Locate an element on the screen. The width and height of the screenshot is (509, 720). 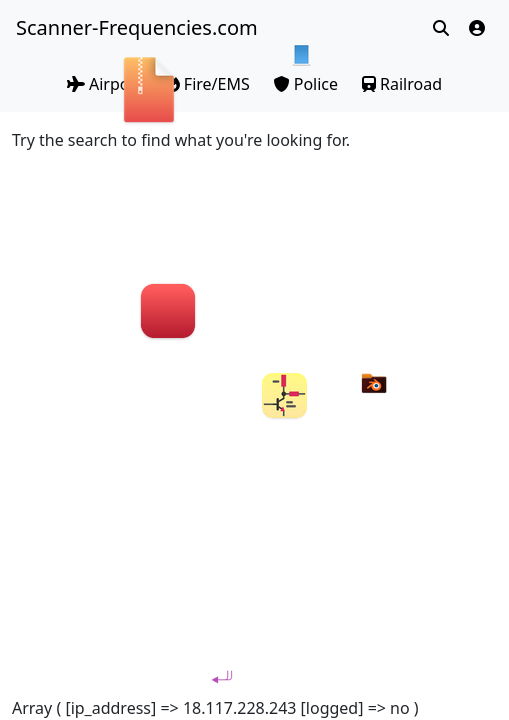
open folder containing Blender project files is located at coordinates (374, 384).